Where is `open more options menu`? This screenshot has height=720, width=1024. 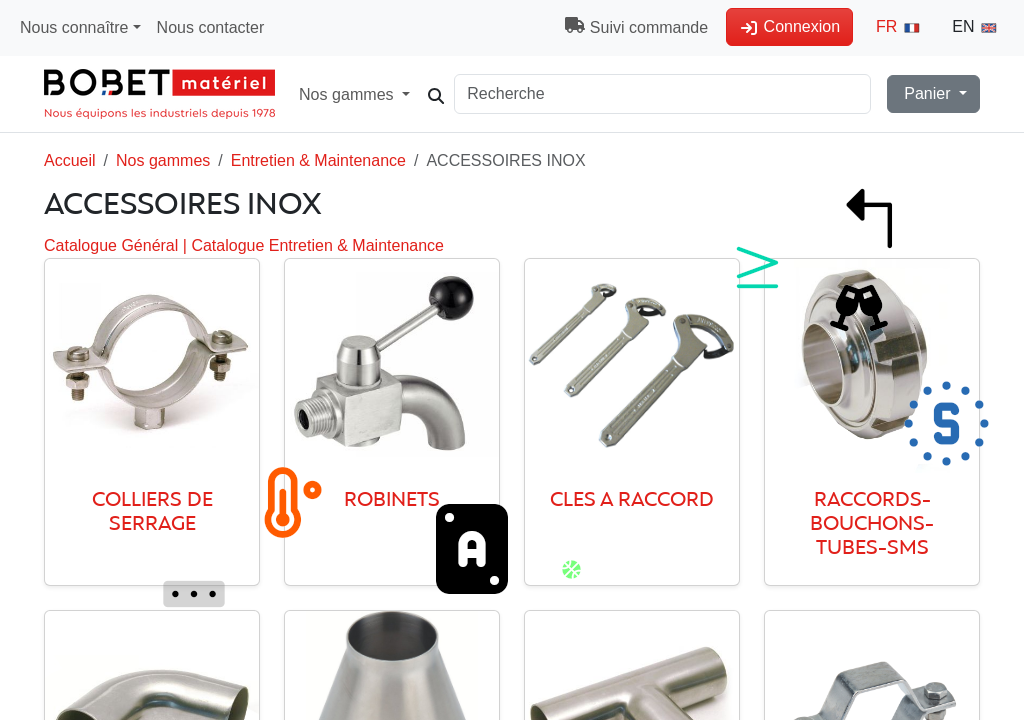
open more options menu is located at coordinates (194, 594).